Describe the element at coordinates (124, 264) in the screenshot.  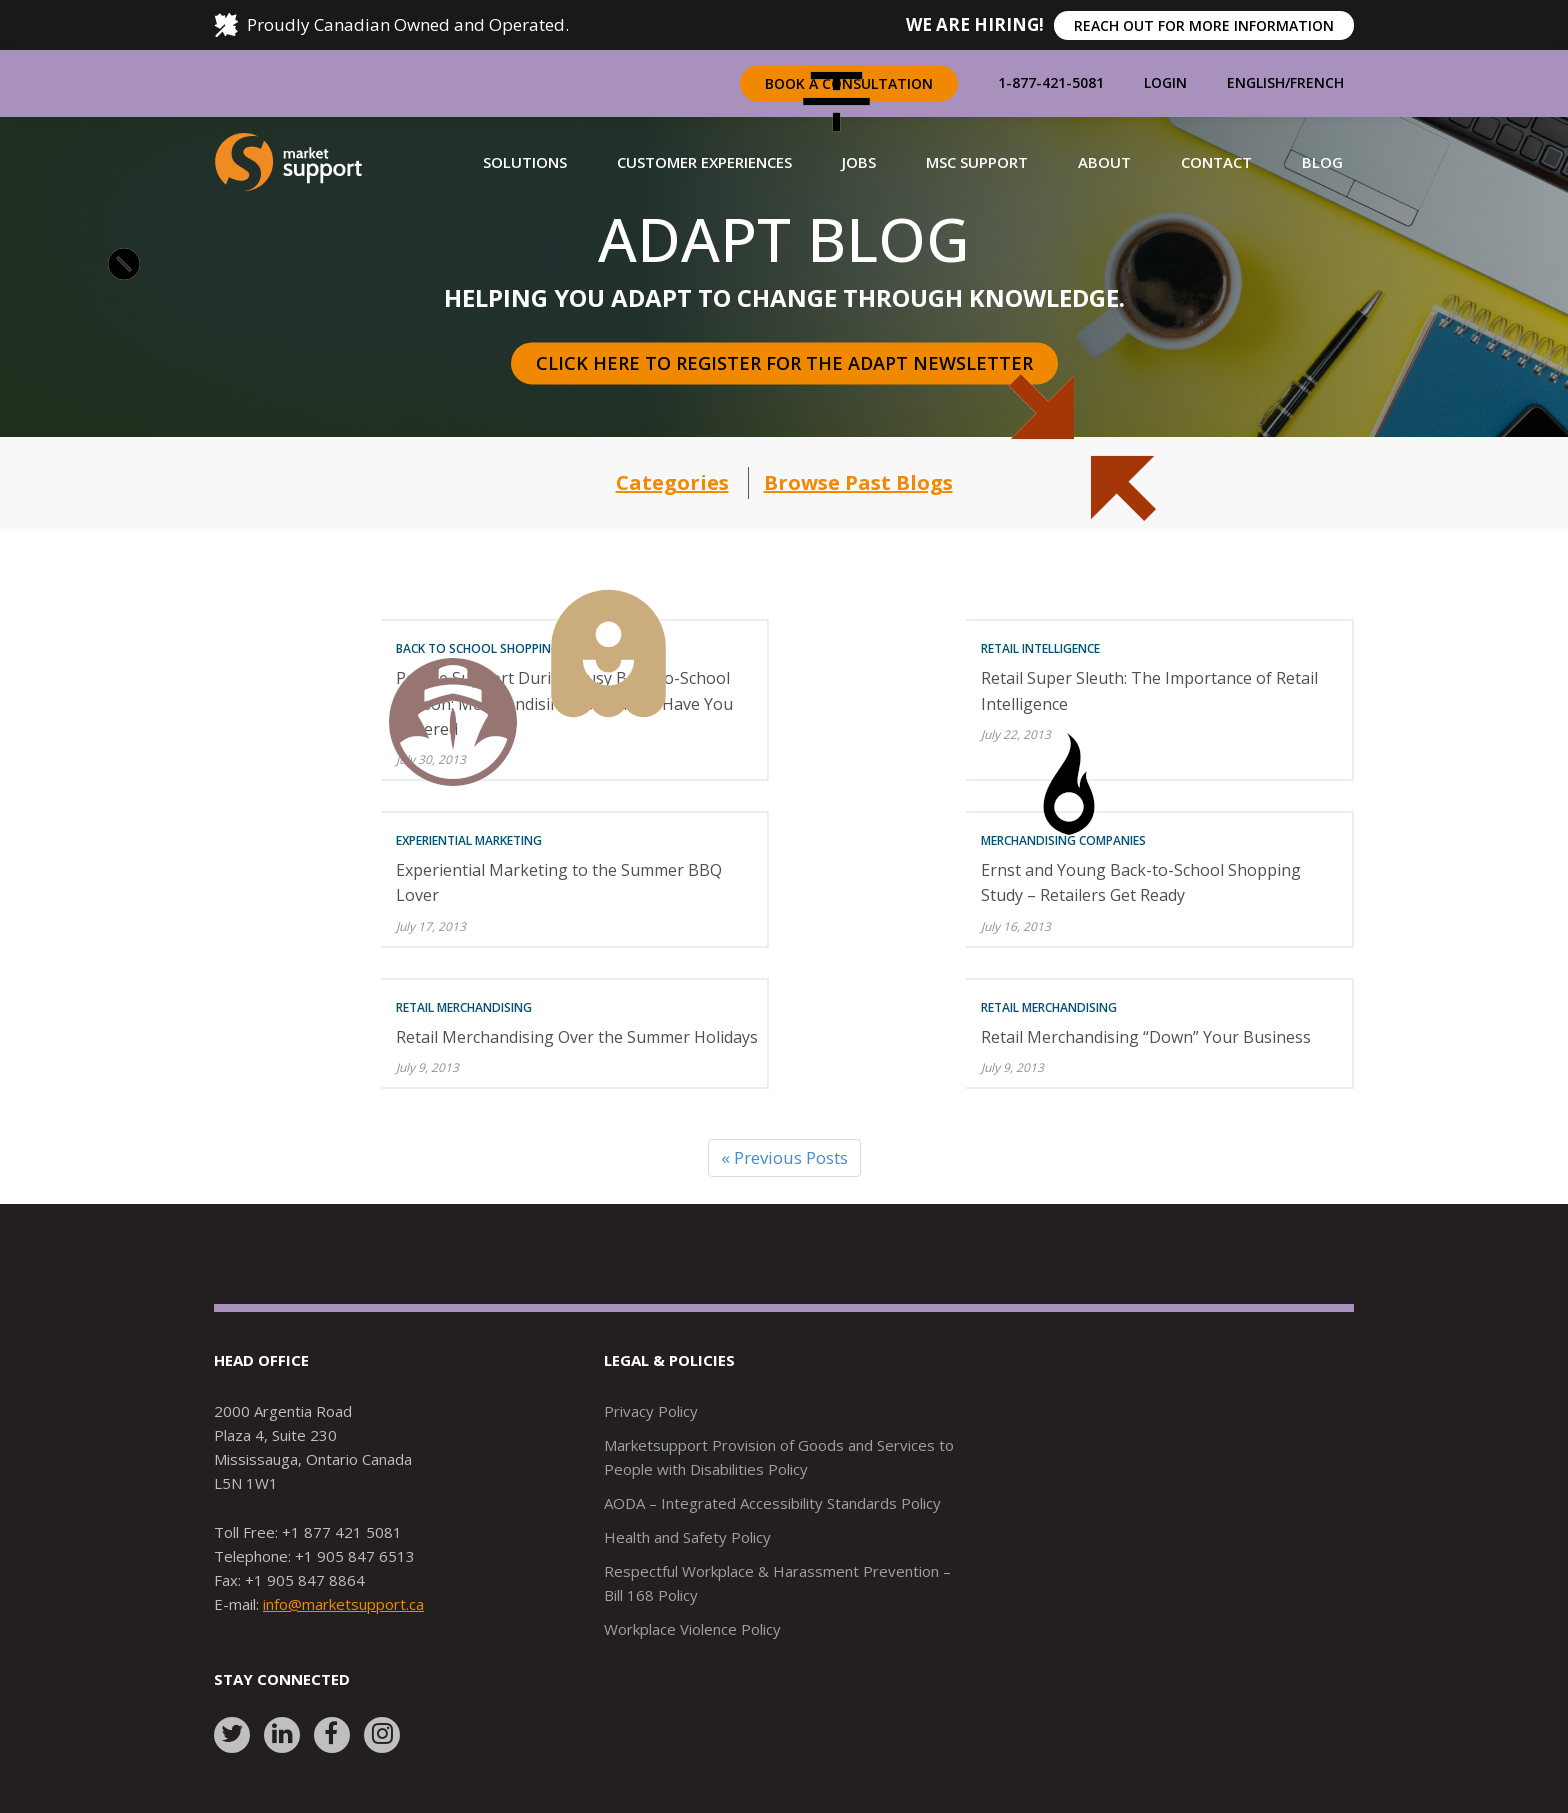
I see `indicates a forbidden or prohibited action` at that location.